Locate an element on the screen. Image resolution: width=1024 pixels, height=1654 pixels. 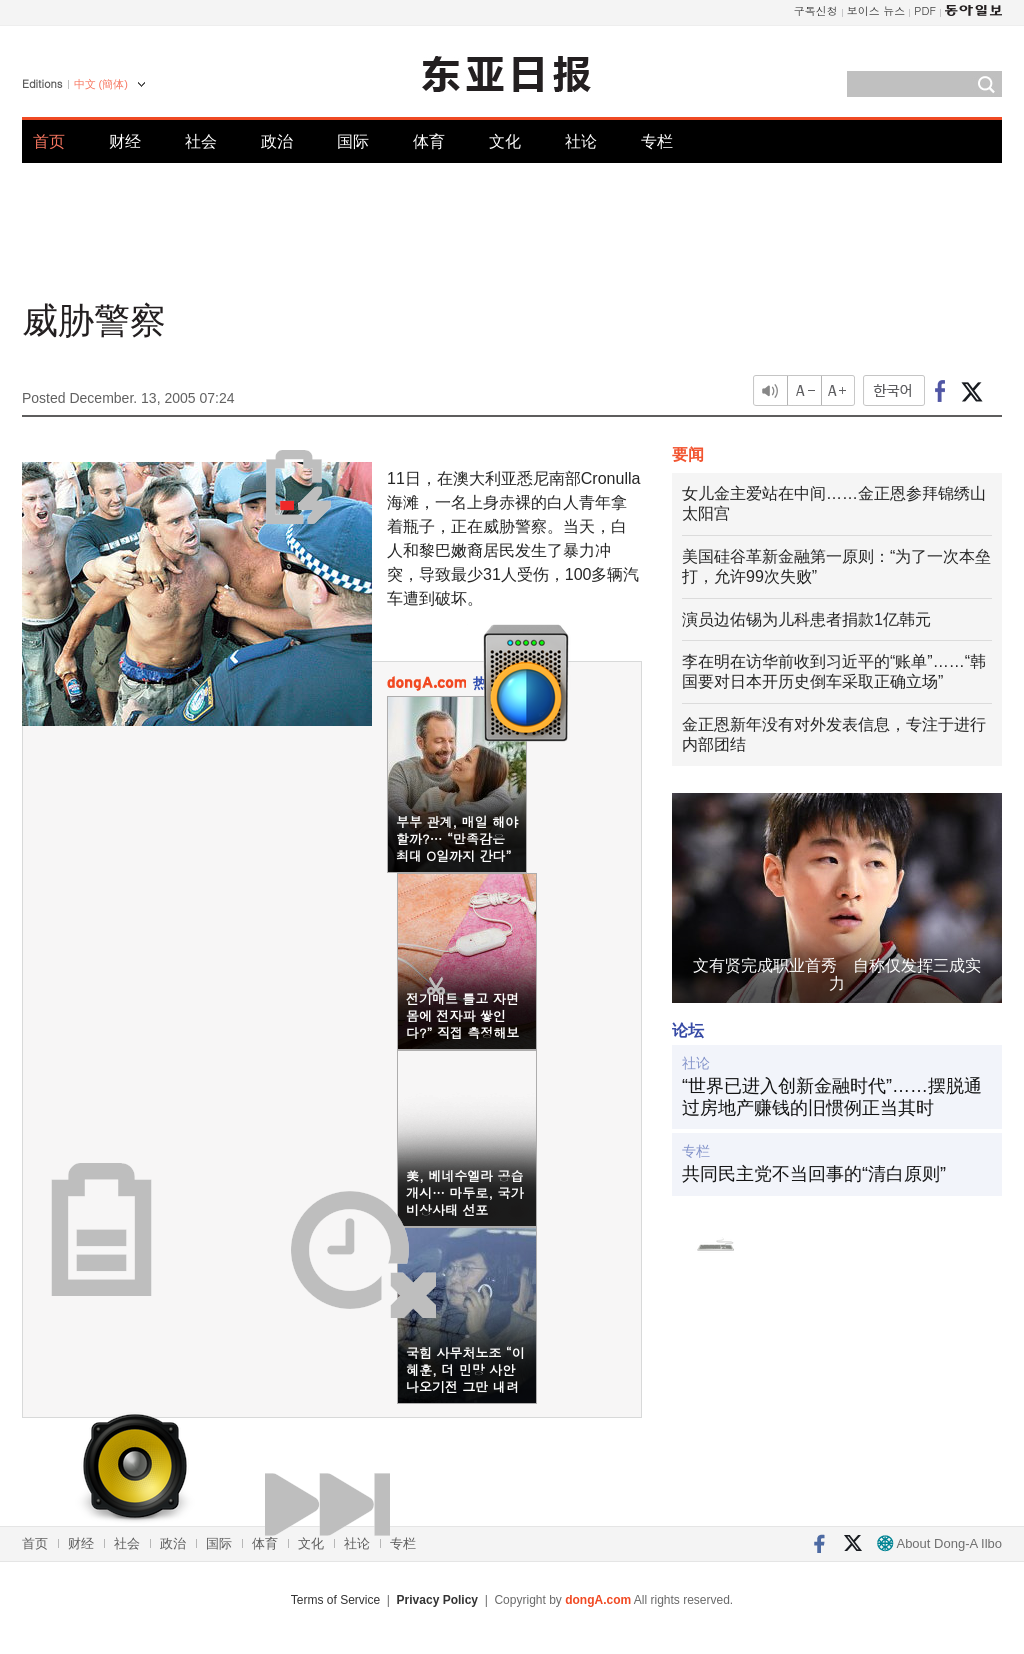
keyboard input device connected is located at coordinates (715, 1243).